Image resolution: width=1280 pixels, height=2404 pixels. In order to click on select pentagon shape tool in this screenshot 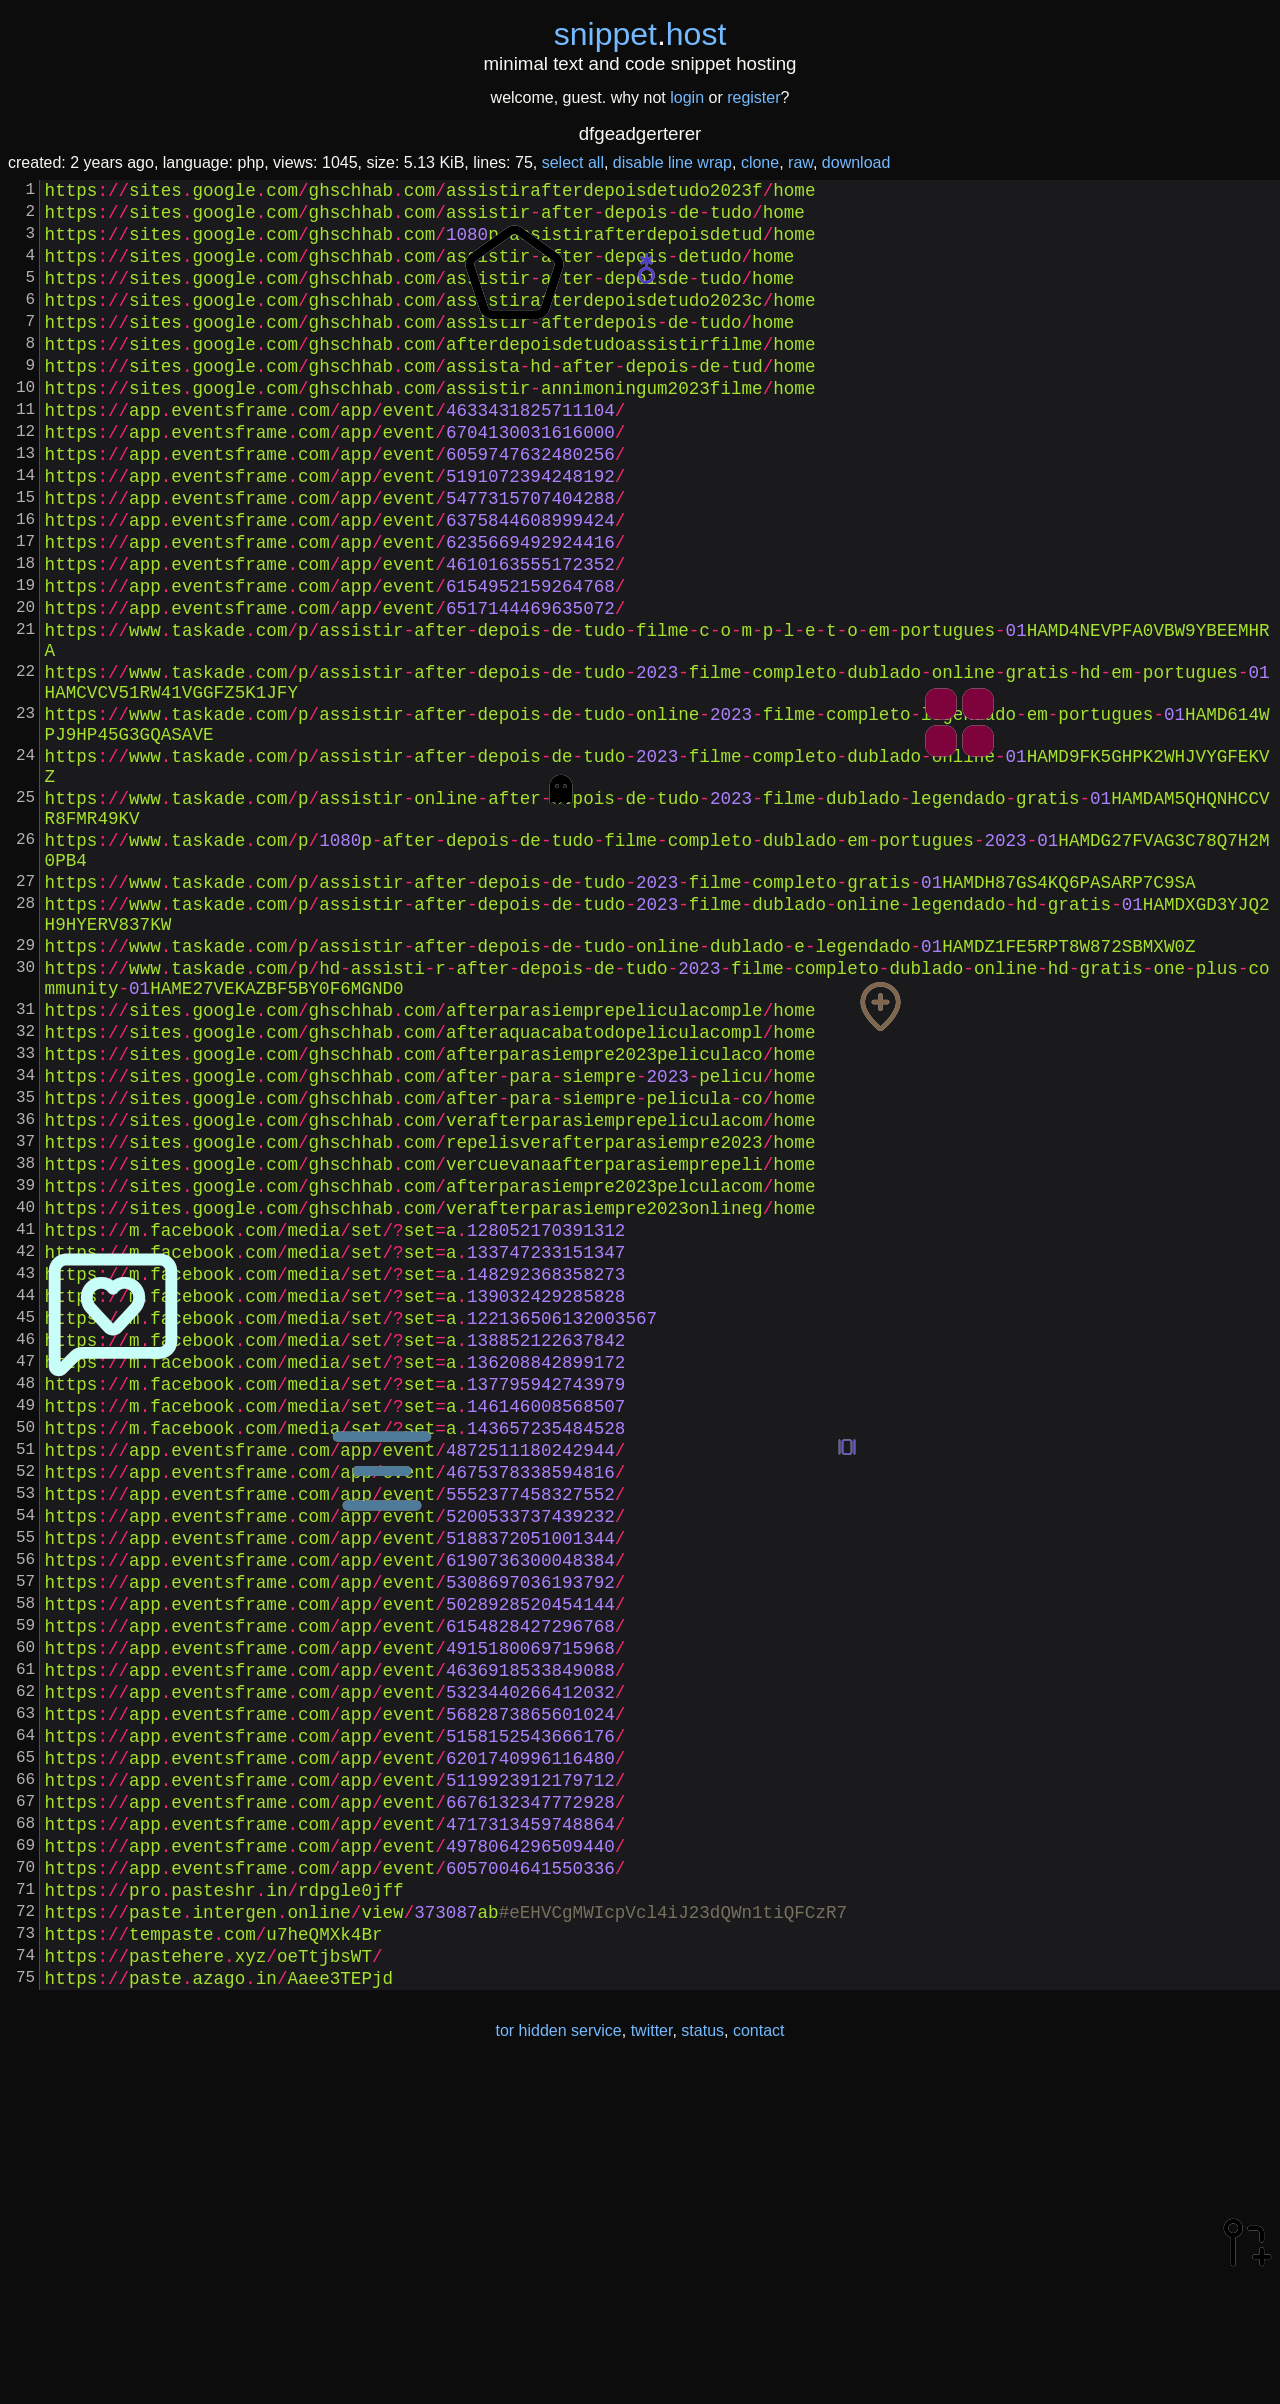, I will do `click(514, 274)`.